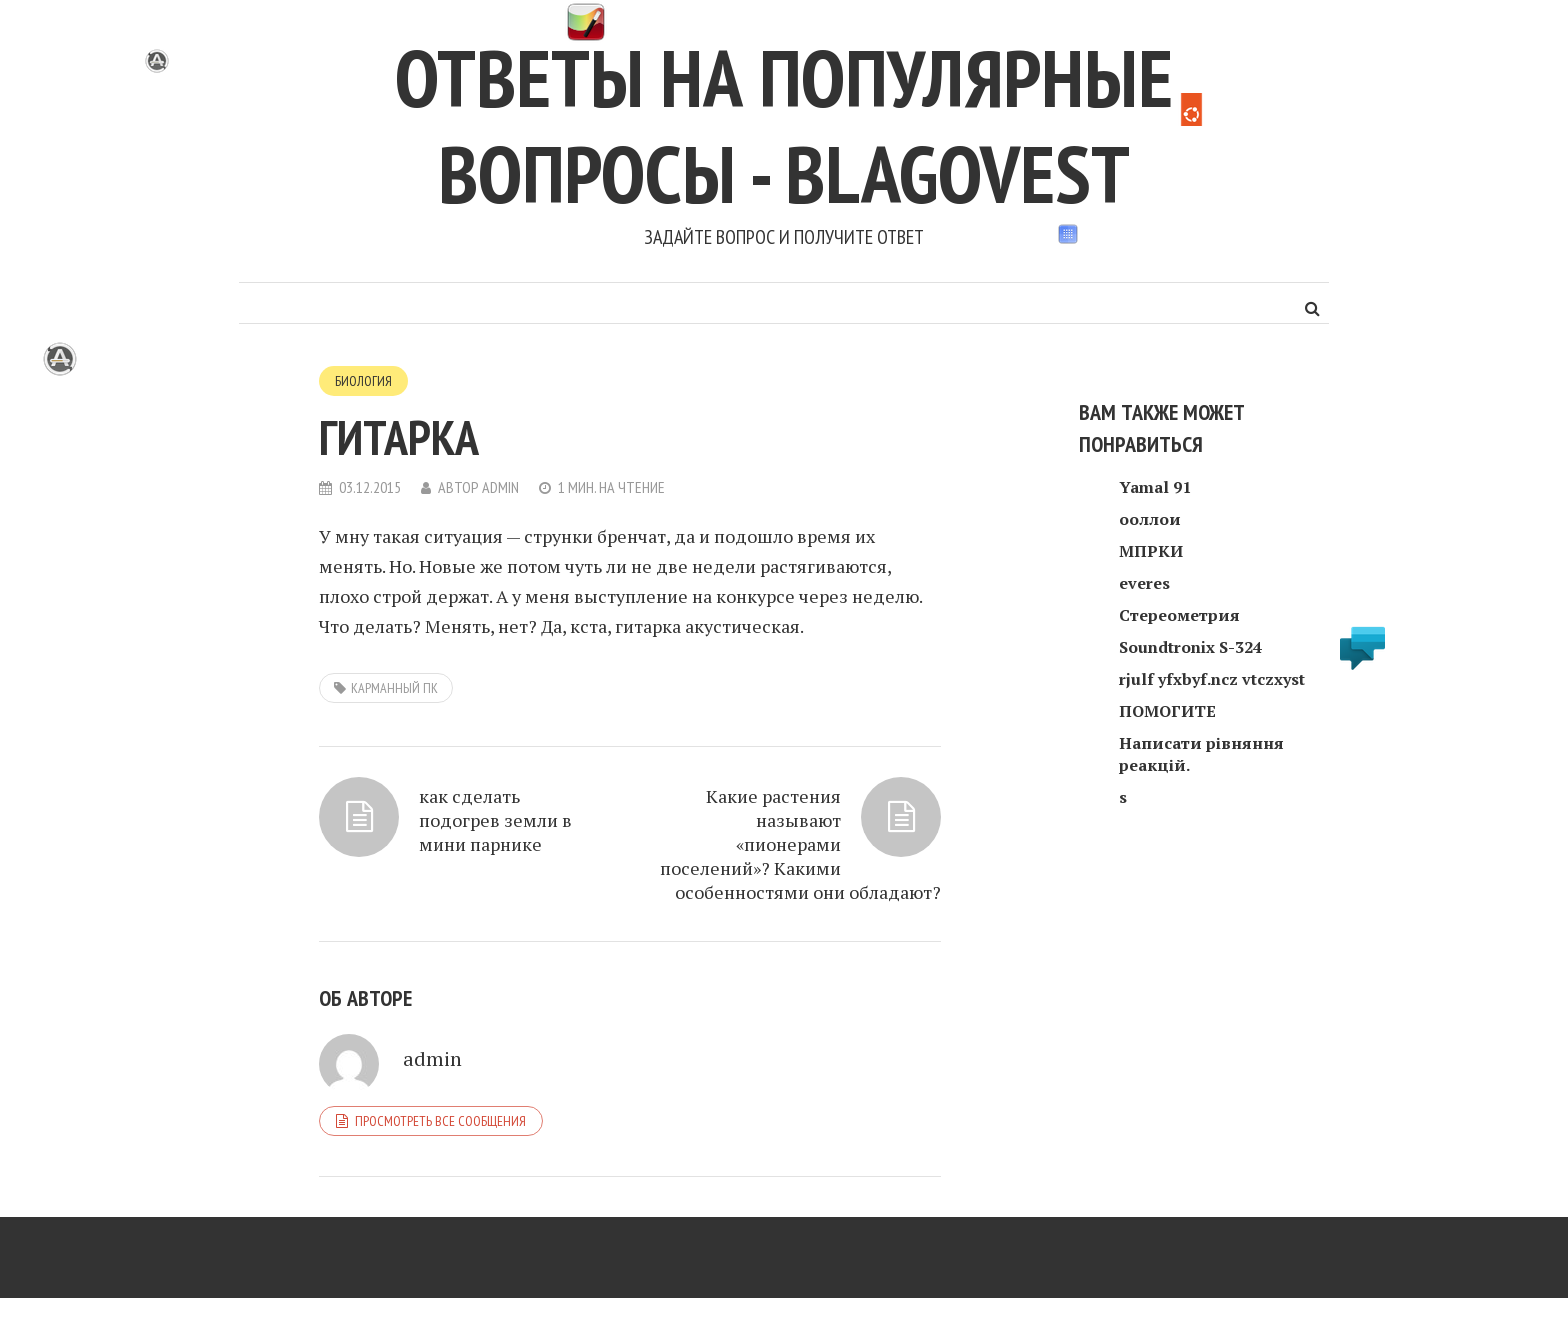 Image resolution: width=1568 pixels, height=1327 pixels. What do you see at coordinates (1068, 234) in the screenshot?
I see `open the app drawer or launcher` at bounding box center [1068, 234].